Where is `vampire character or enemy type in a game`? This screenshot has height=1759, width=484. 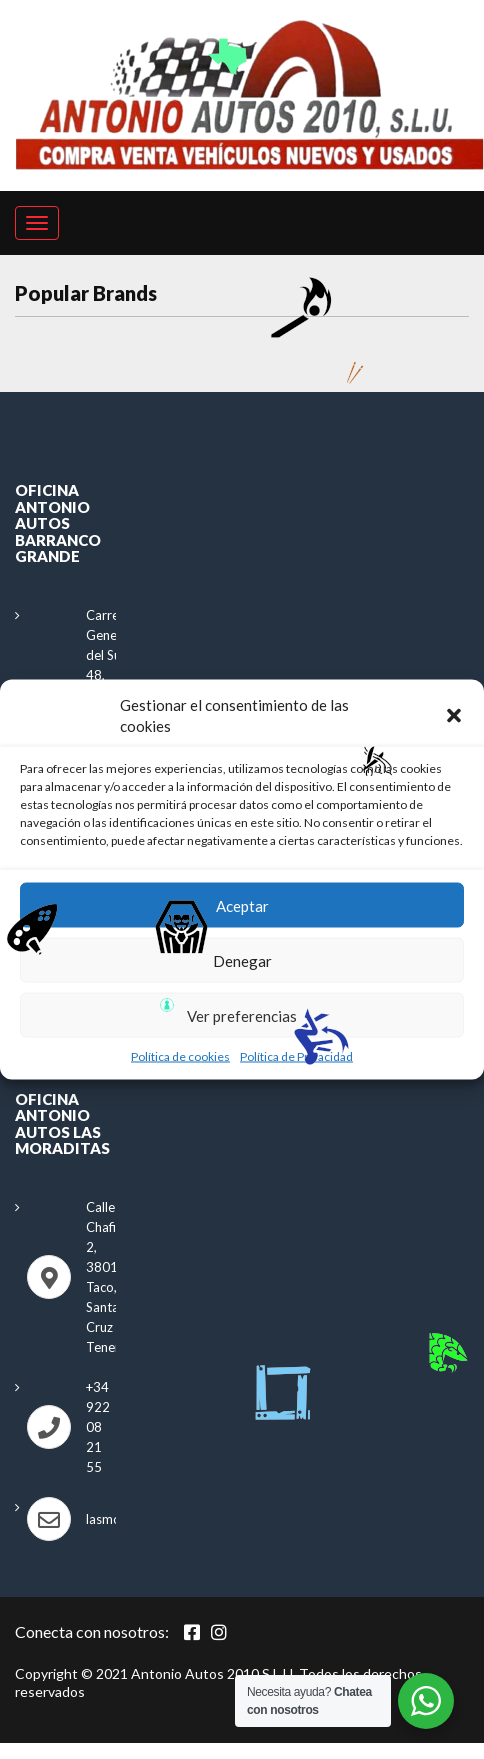 vampire character or enemy type in a game is located at coordinates (181, 926).